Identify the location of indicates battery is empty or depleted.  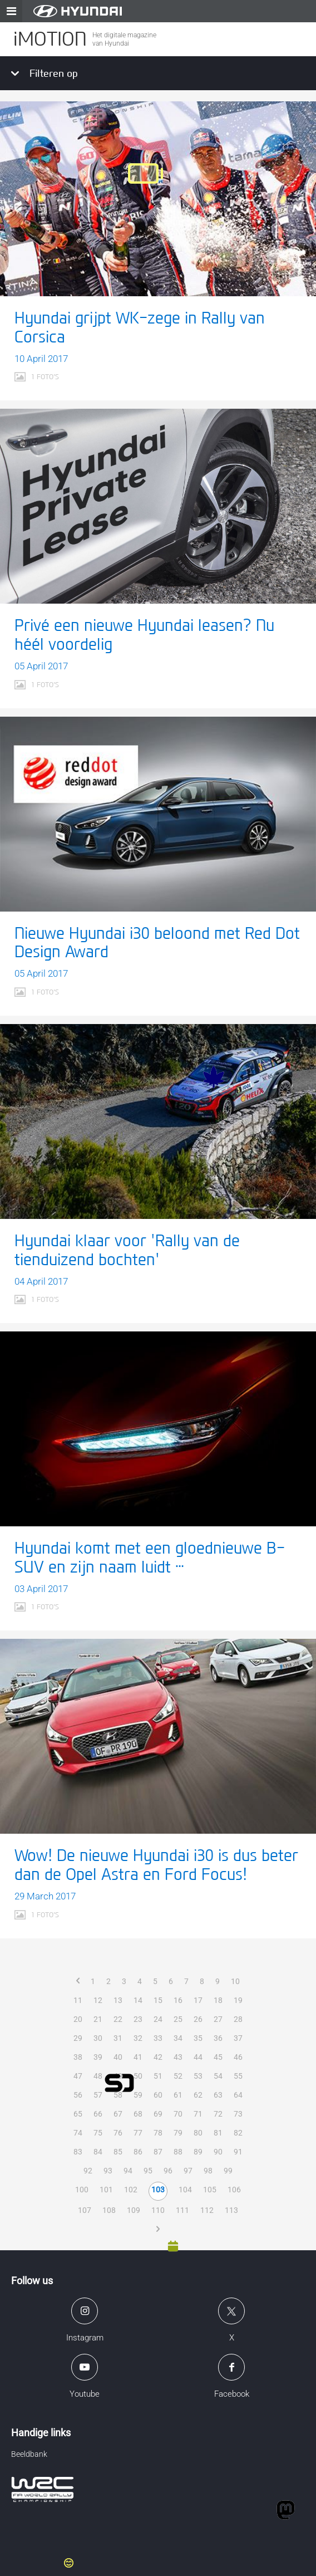
(145, 173).